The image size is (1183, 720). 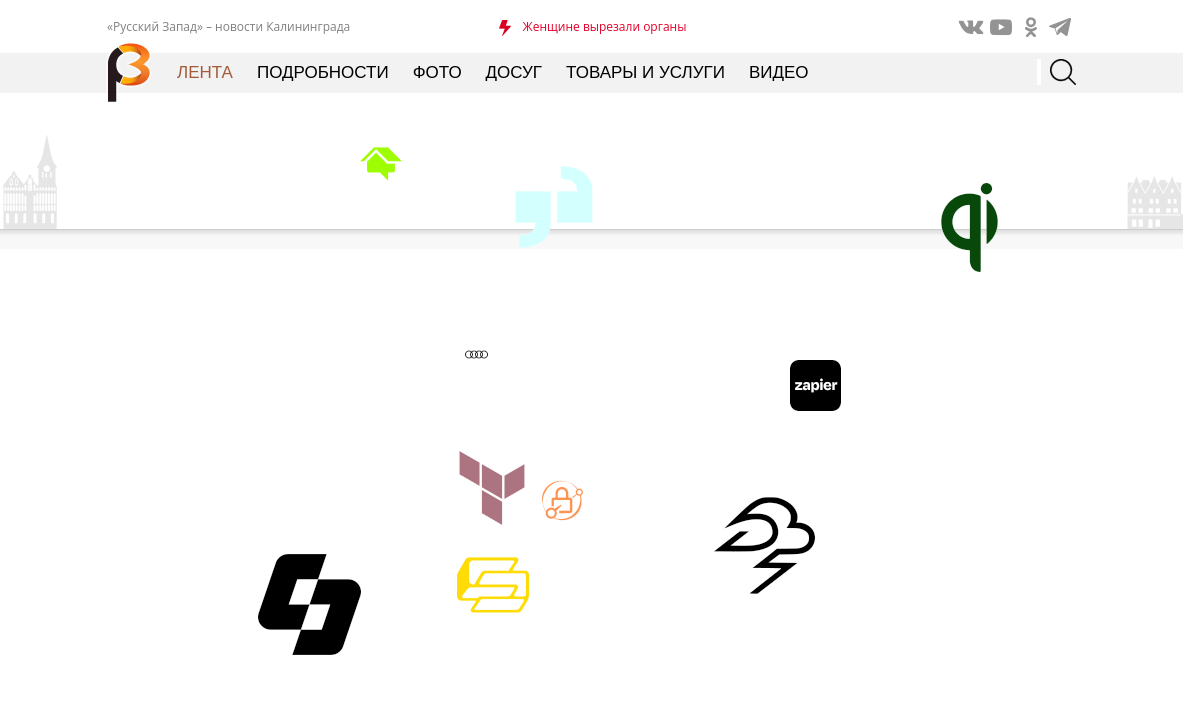 What do you see at coordinates (492, 488) in the screenshot?
I see `HashiCorp Terraform branding or logo` at bounding box center [492, 488].